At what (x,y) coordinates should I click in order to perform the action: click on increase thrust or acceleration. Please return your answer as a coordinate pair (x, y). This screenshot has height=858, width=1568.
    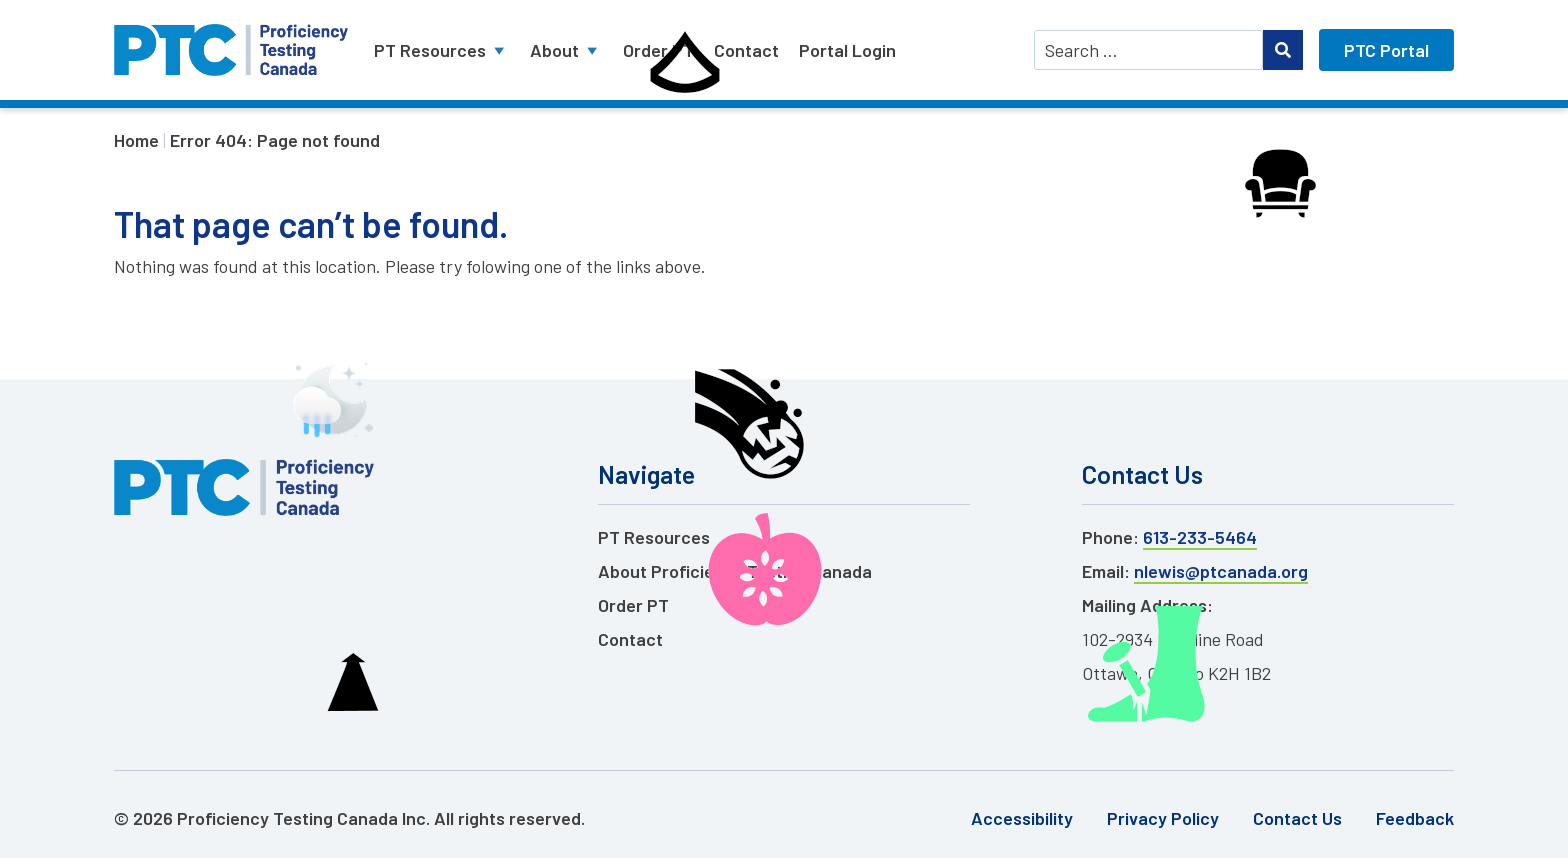
    Looking at the image, I should click on (353, 682).